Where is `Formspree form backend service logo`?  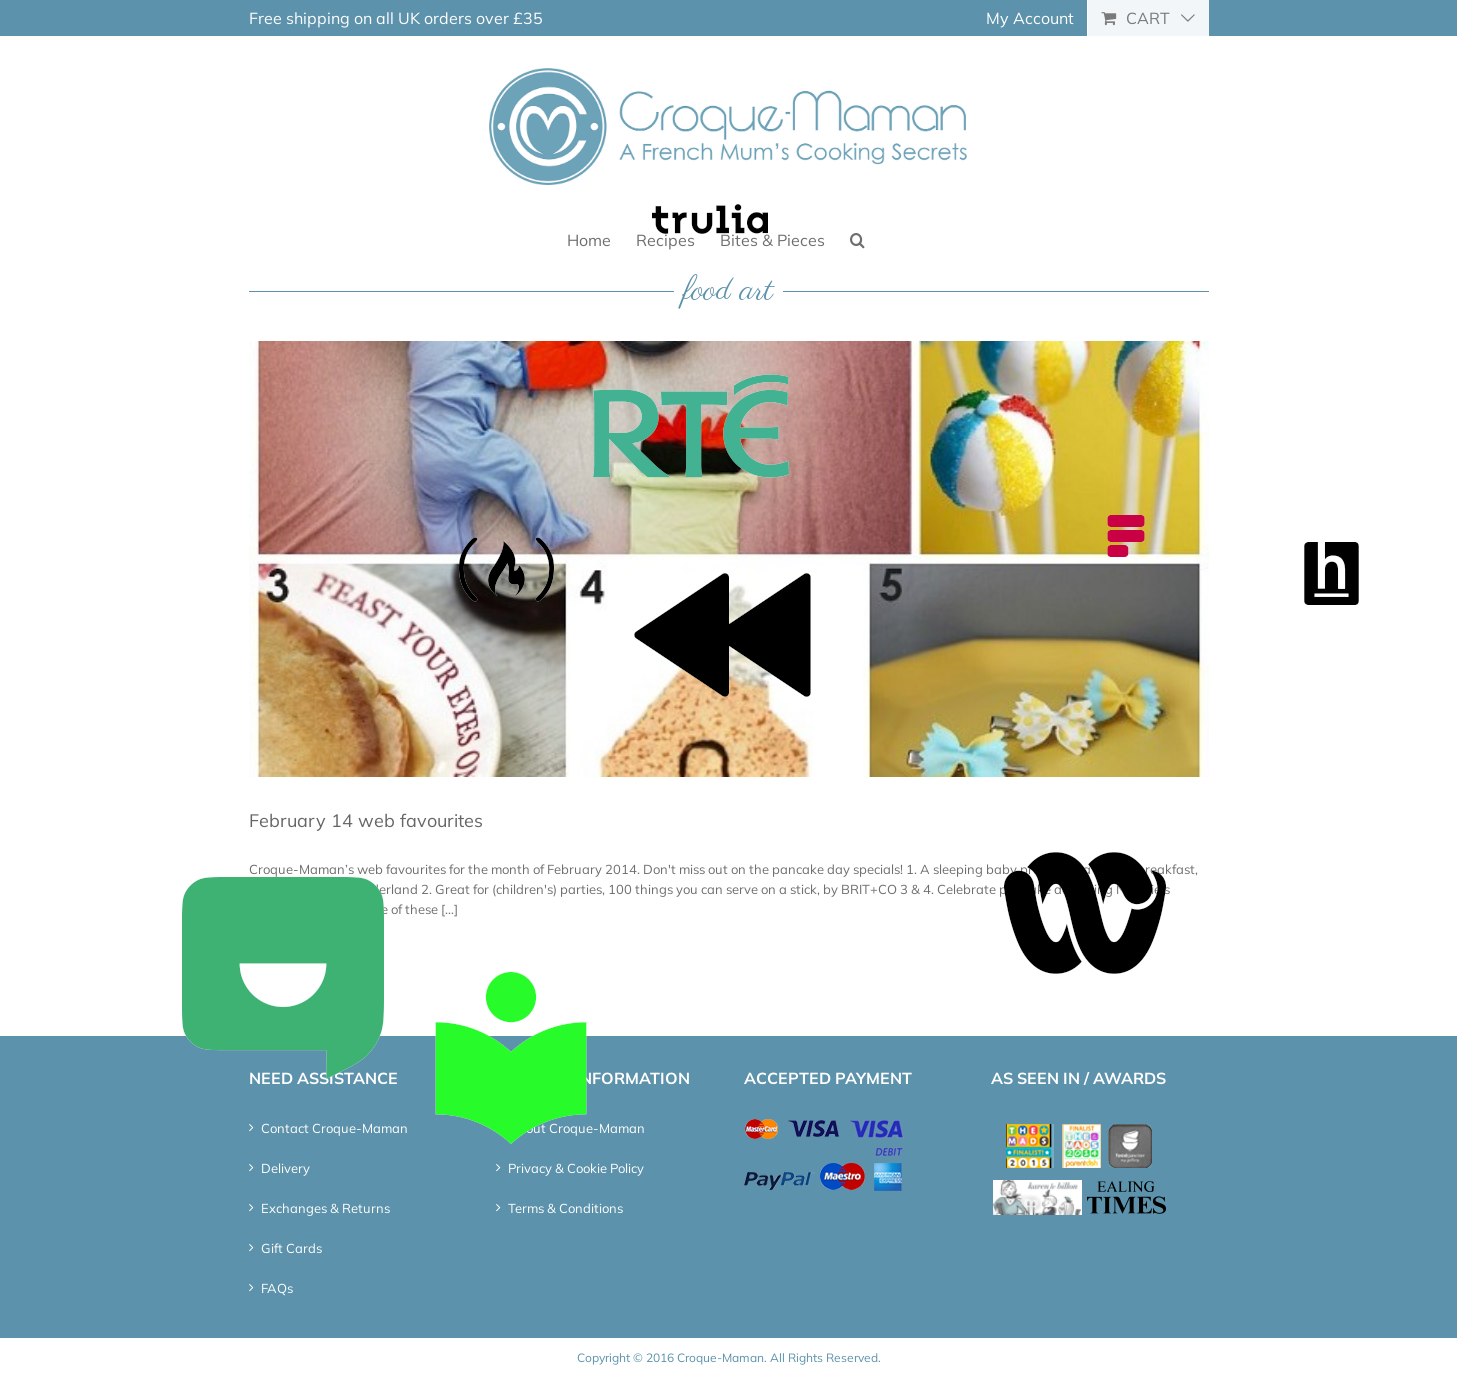
Formspree form backend service logo is located at coordinates (1126, 536).